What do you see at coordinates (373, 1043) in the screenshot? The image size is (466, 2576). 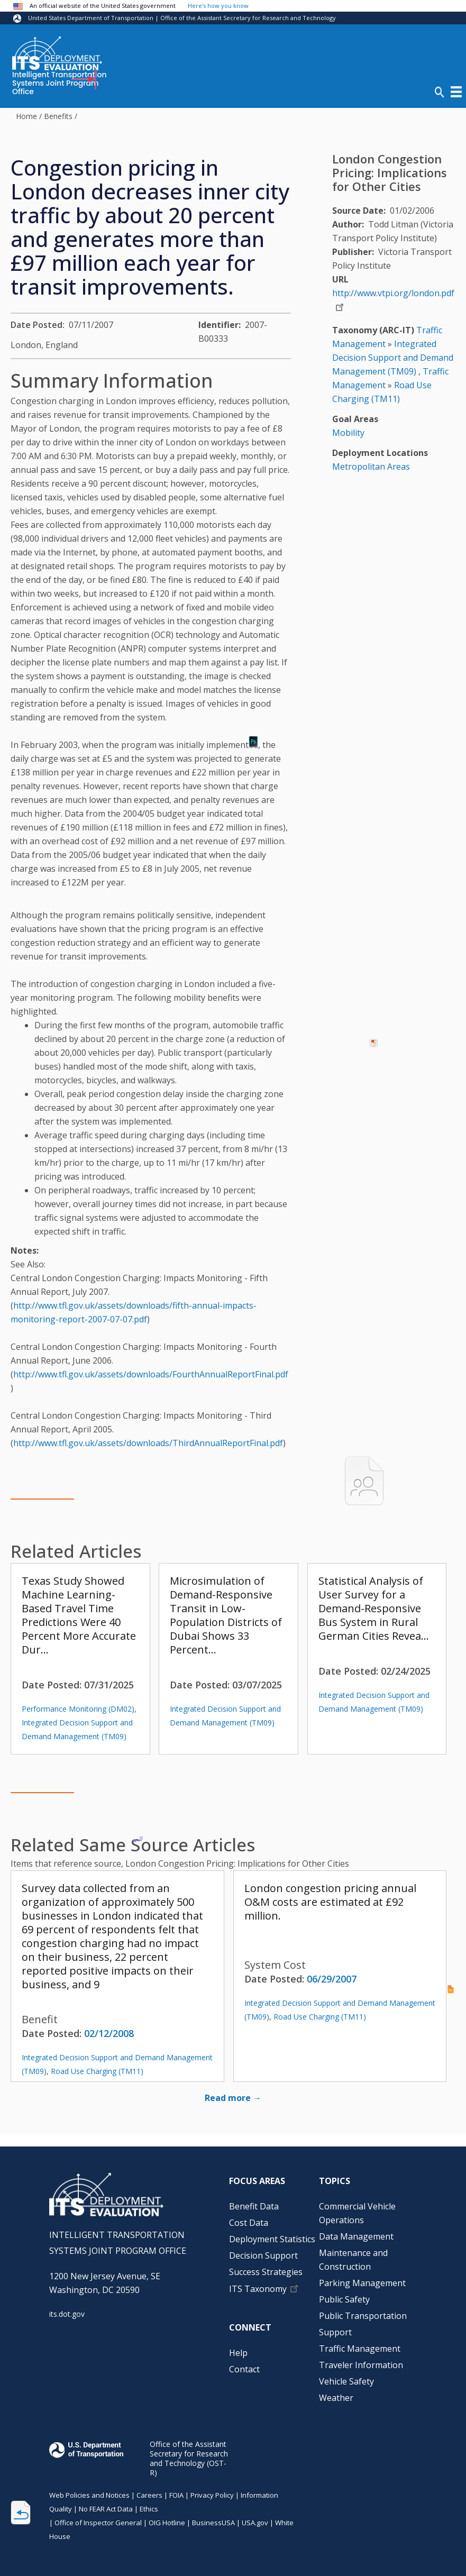 I see `open desktop preferences or settings` at bounding box center [373, 1043].